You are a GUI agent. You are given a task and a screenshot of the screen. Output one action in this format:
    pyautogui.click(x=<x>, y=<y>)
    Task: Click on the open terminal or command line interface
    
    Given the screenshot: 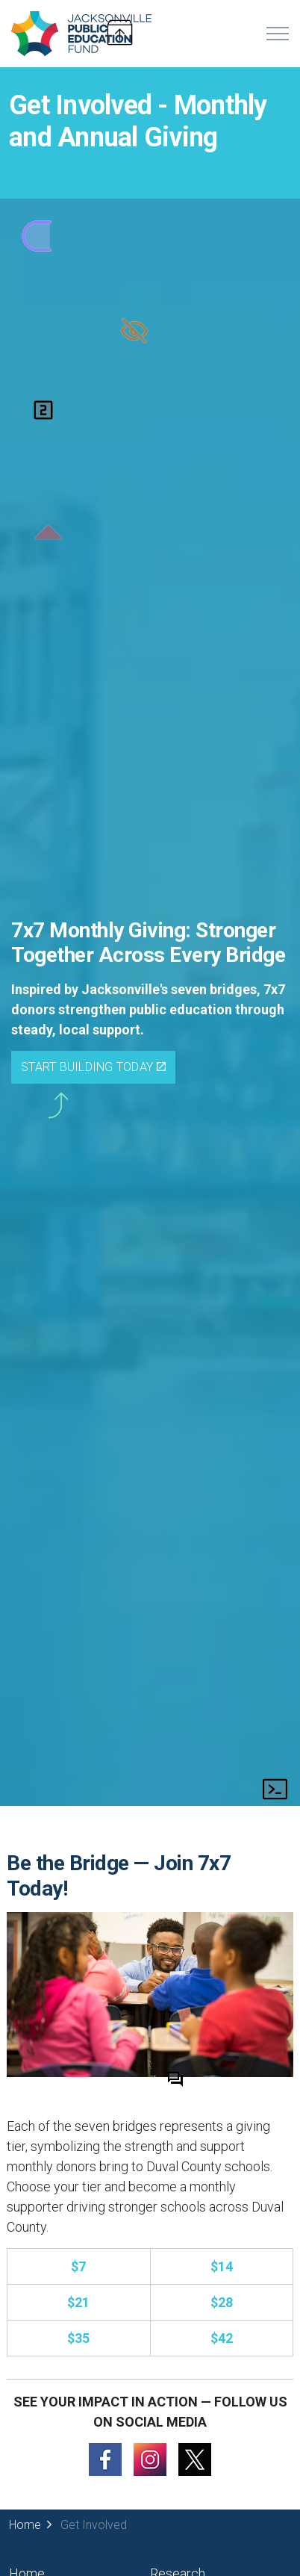 What is the action you would take?
    pyautogui.click(x=275, y=1789)
    